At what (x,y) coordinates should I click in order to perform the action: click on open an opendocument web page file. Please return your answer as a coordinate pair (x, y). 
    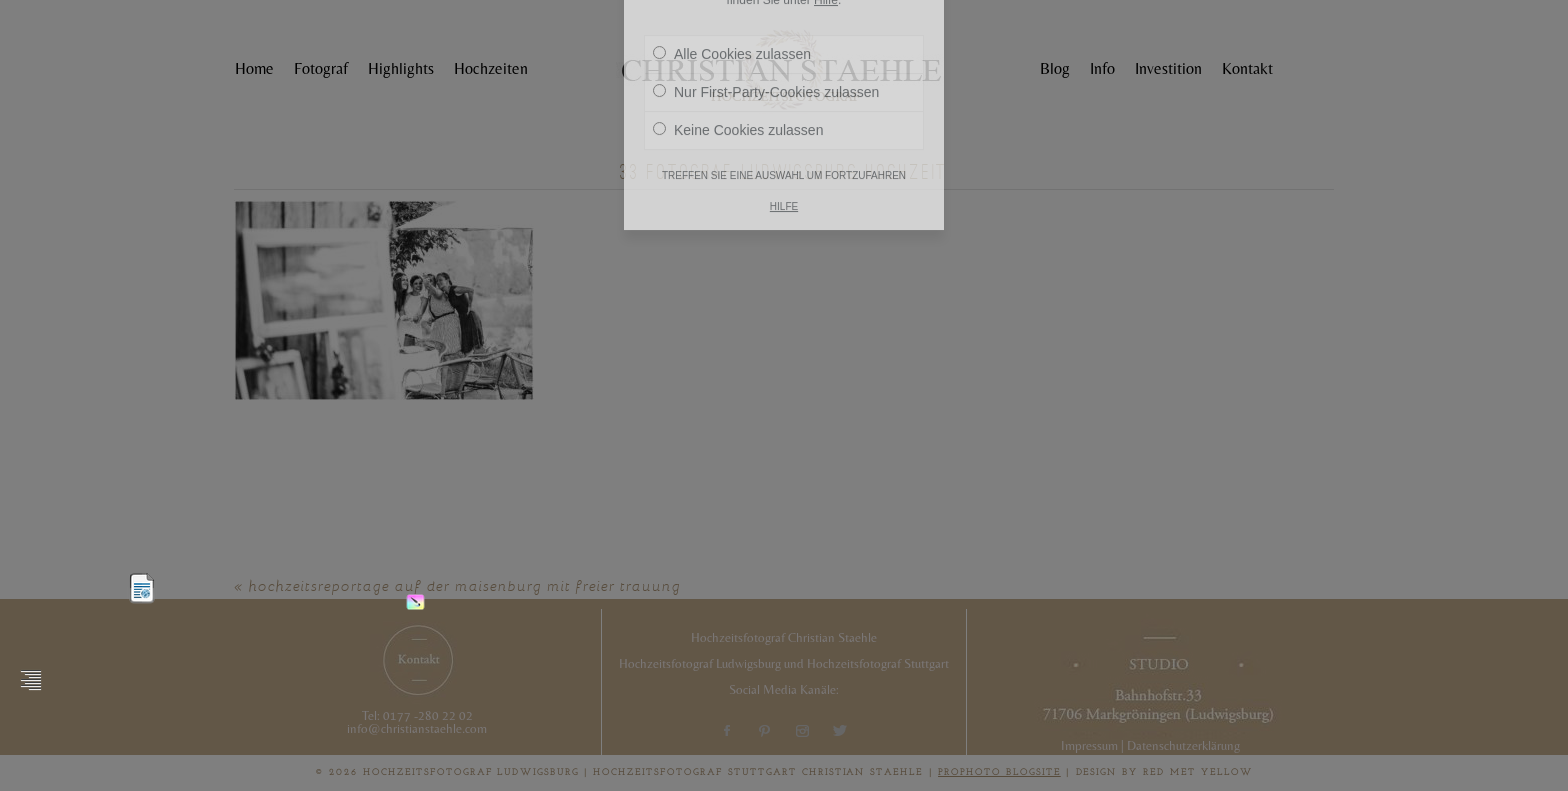
    Looking at the image, I should click on (142, 588).